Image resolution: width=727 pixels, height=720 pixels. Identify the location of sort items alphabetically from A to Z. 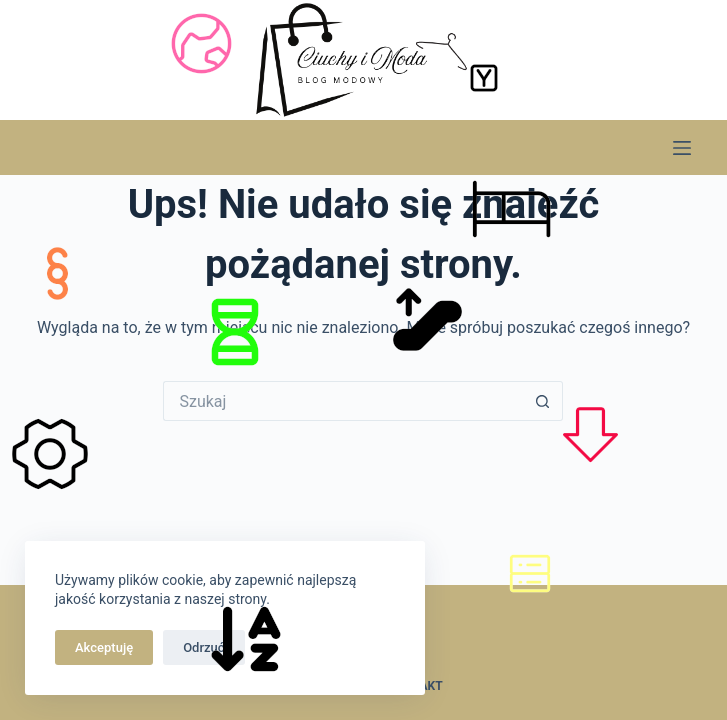
(246, 639).